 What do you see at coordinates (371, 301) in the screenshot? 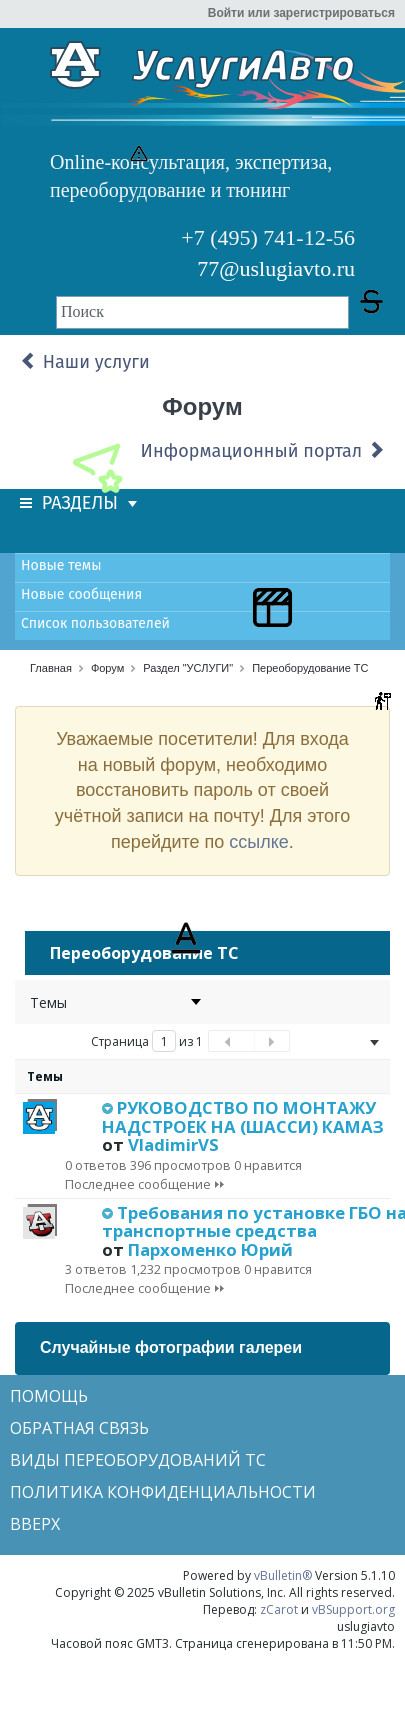
I see `apply strikethrough formatting to selected text` at bounding box center [371, 301].